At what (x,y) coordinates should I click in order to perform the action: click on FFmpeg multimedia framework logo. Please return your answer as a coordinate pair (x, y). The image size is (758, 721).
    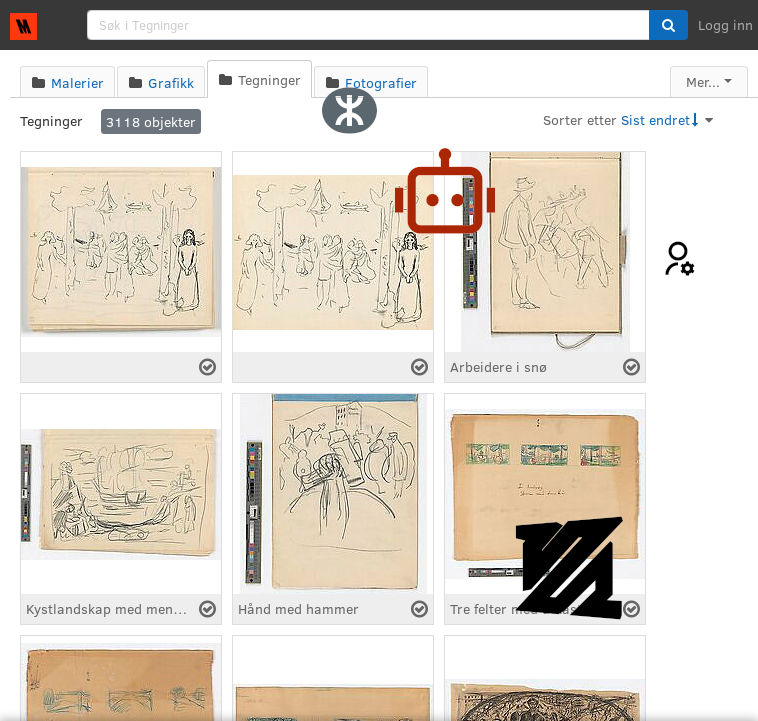
    Looking at the image, I should click on (569, 568).